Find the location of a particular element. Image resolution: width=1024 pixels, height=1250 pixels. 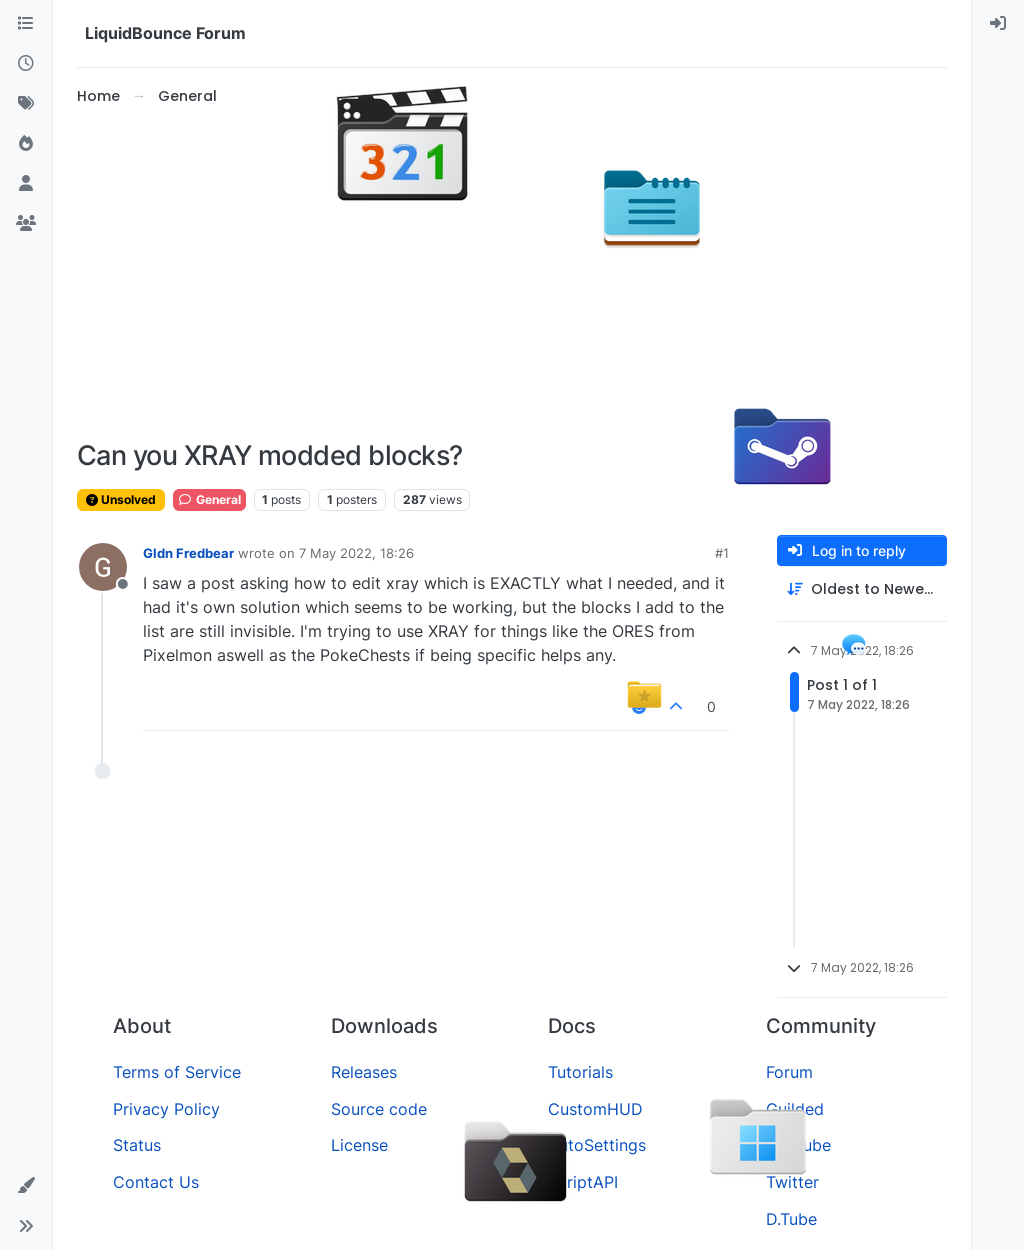

open notes or documents folder is located at coordinates (651, 210).